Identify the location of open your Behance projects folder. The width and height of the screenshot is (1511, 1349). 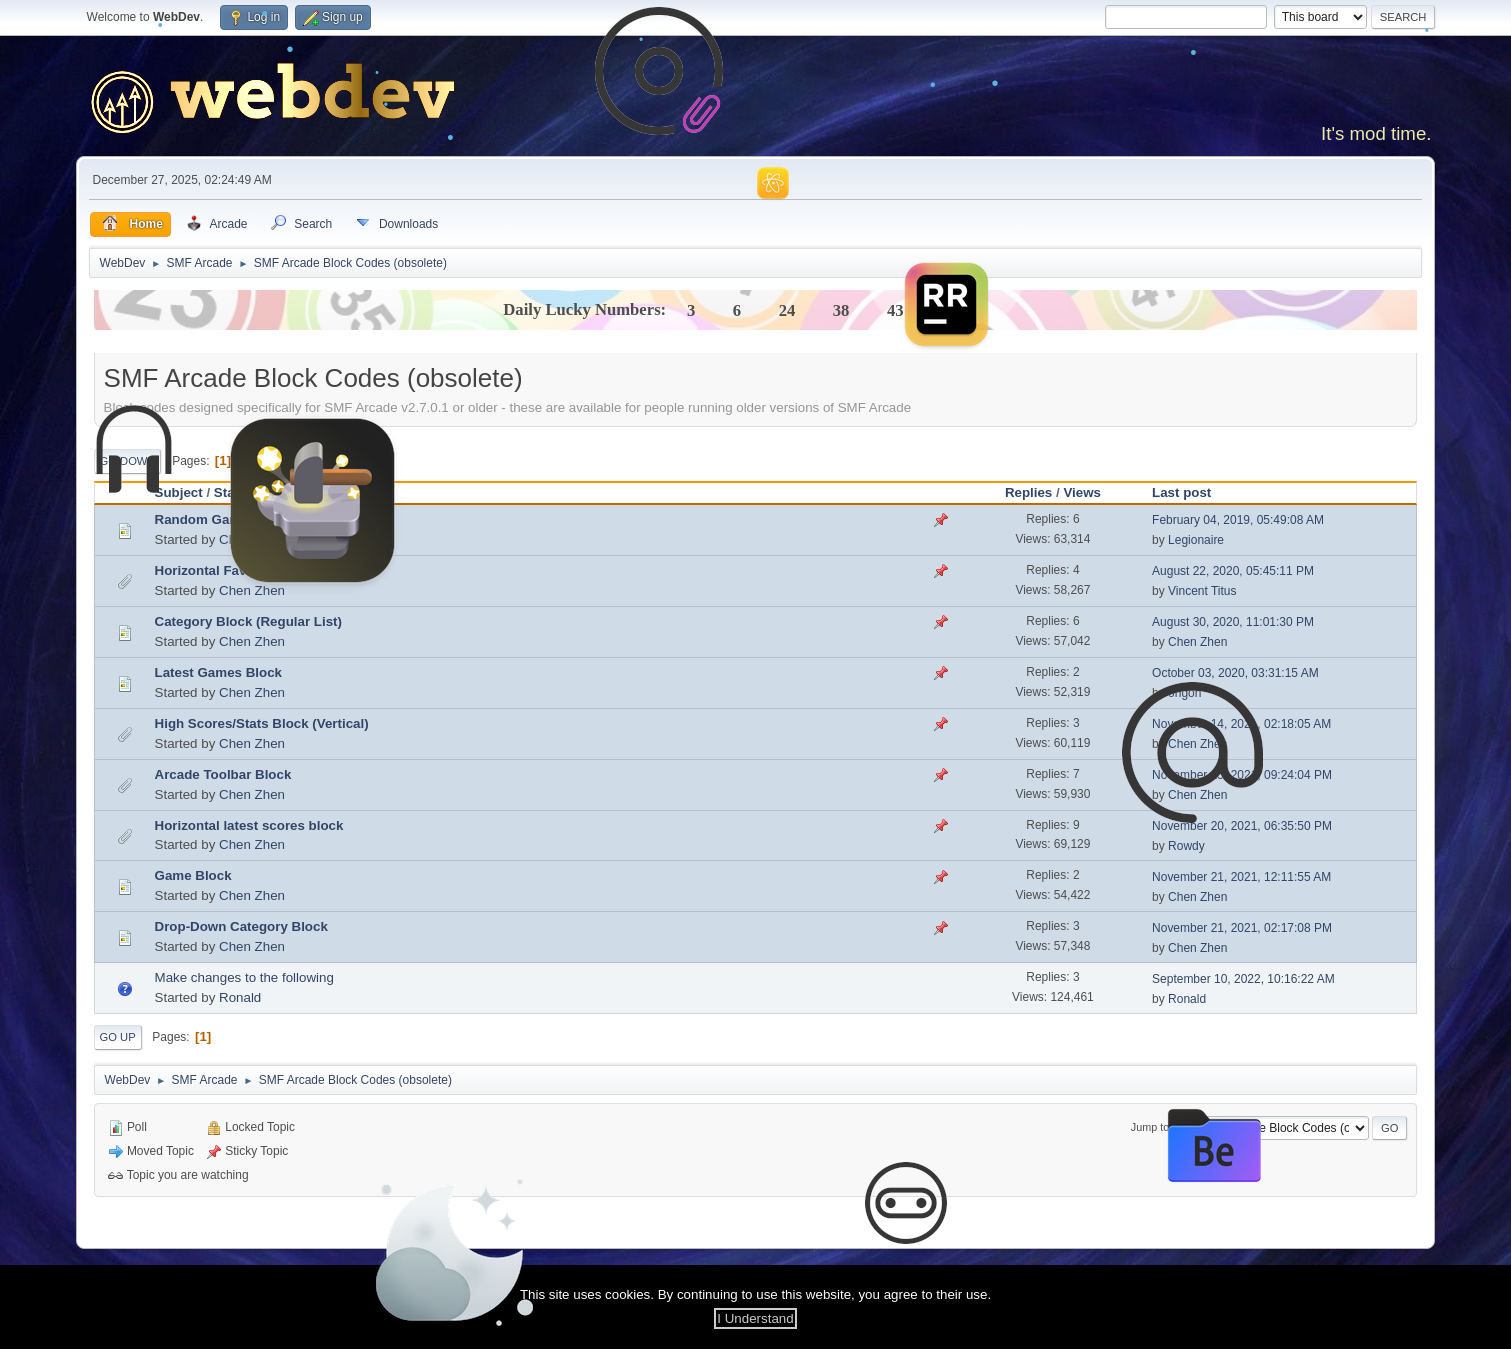
(1214, 1148).